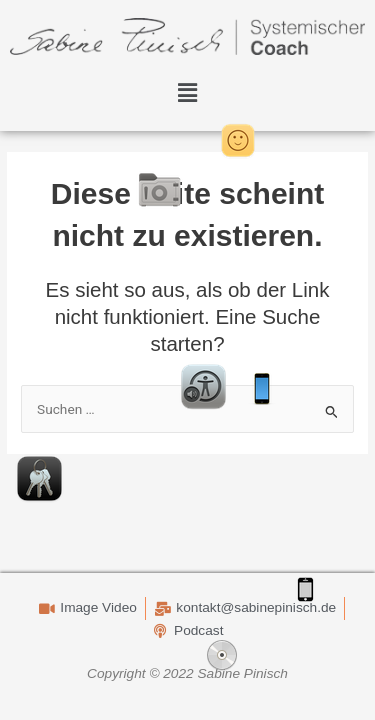  I want to click on access a secure or locked folder, so click(159, 190).